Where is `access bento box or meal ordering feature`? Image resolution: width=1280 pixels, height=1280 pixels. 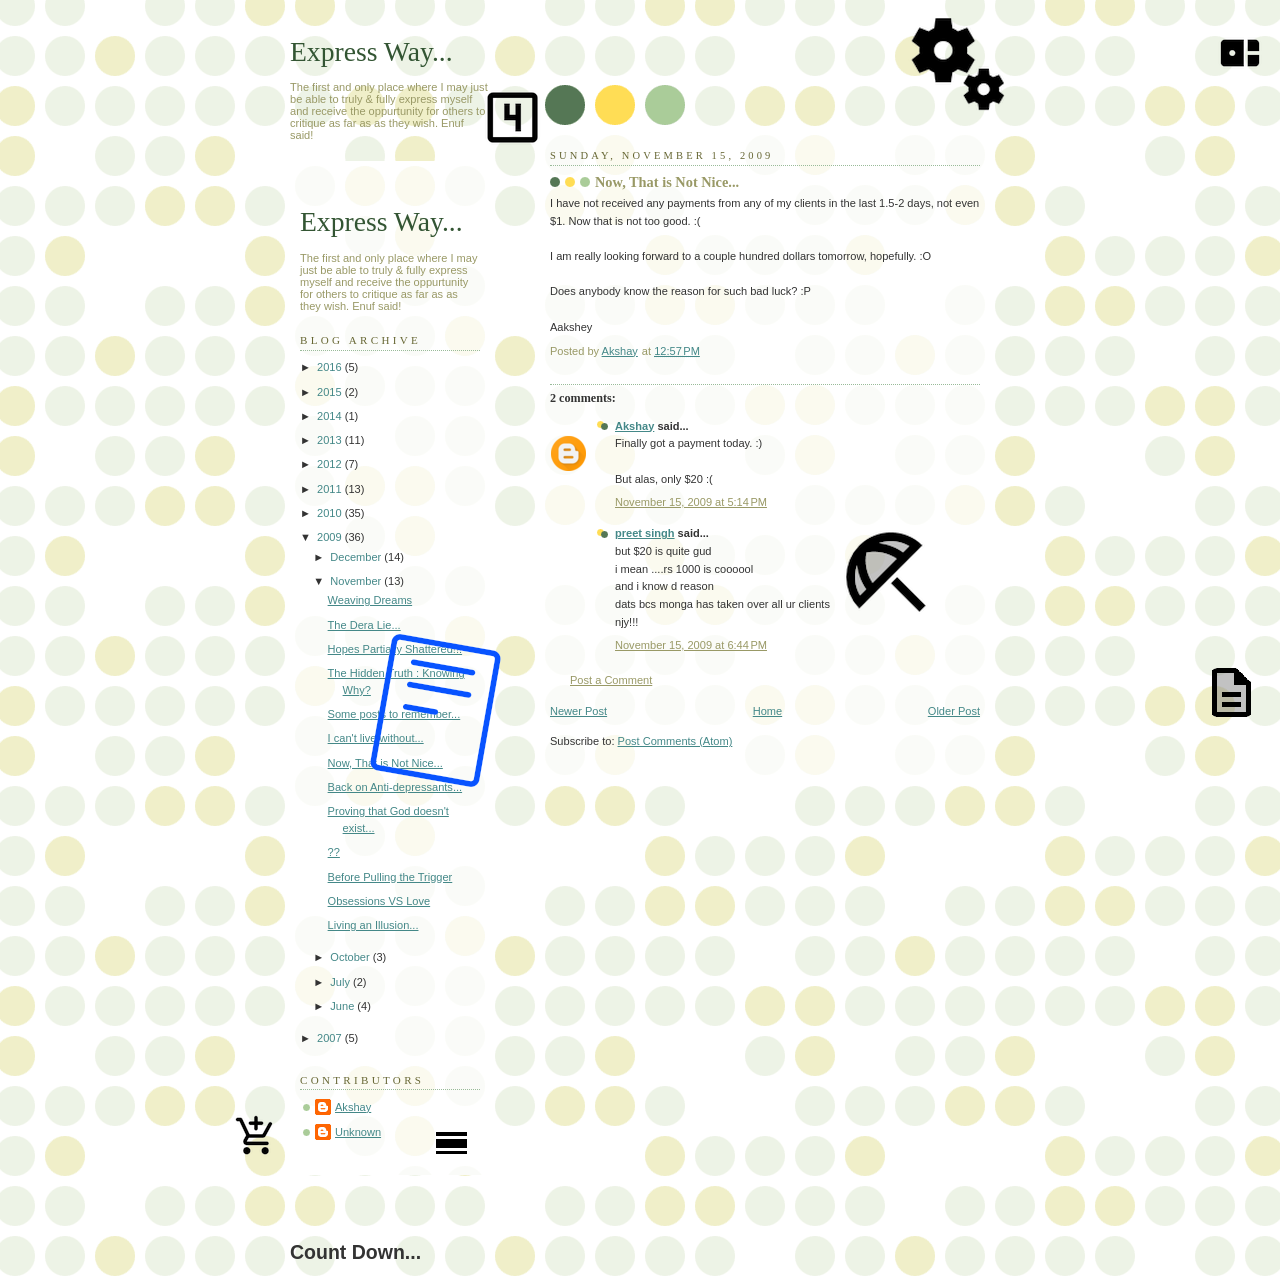 access bento box or meal ordering feature is located at coordinates (1240, 53).